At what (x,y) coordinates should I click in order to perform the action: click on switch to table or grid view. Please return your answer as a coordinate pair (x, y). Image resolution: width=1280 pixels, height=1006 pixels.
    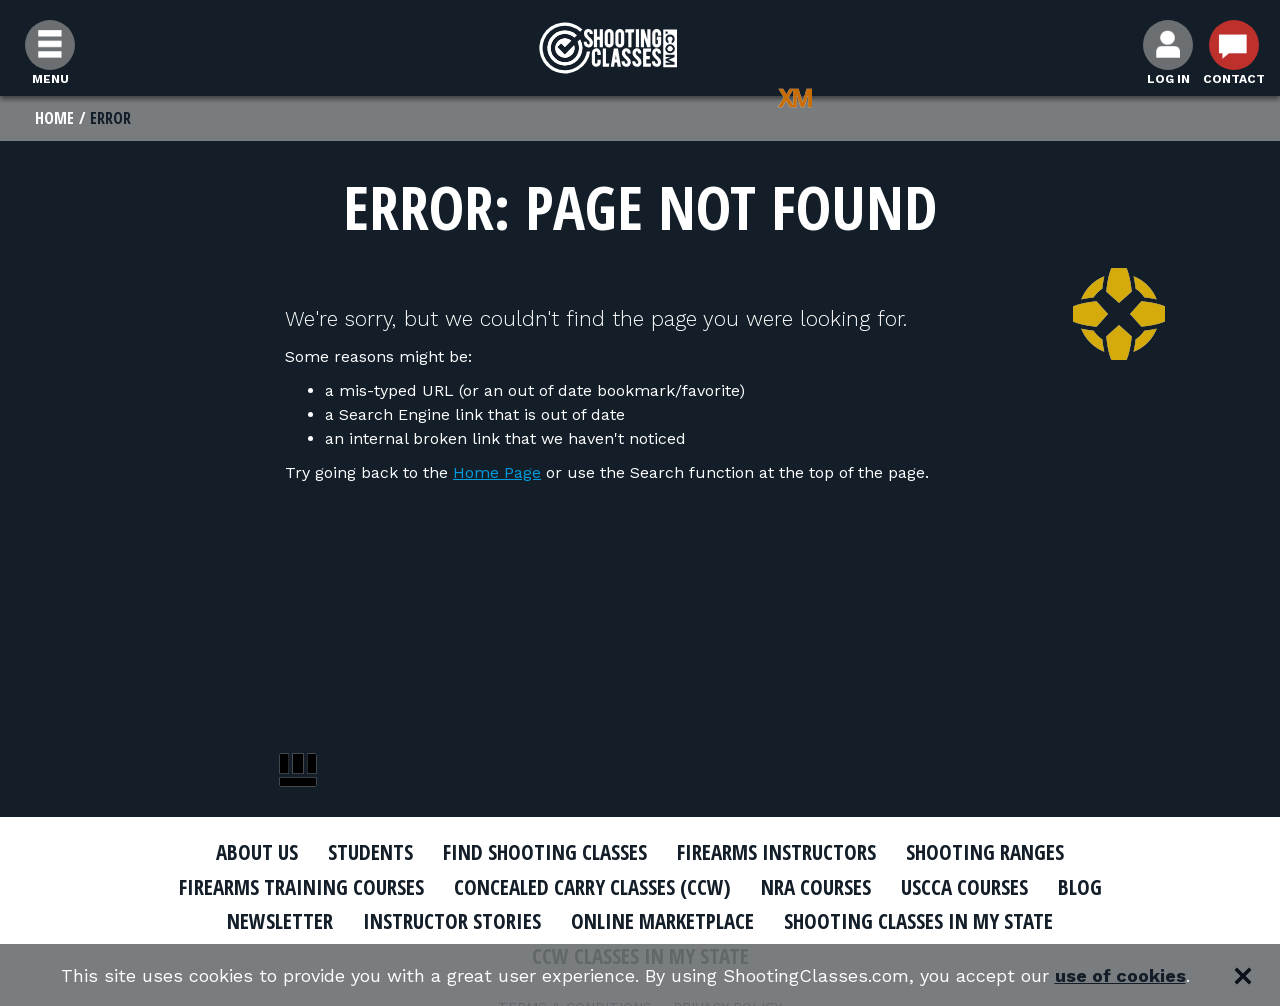
    Looking at the image, I should click on (298, 770).